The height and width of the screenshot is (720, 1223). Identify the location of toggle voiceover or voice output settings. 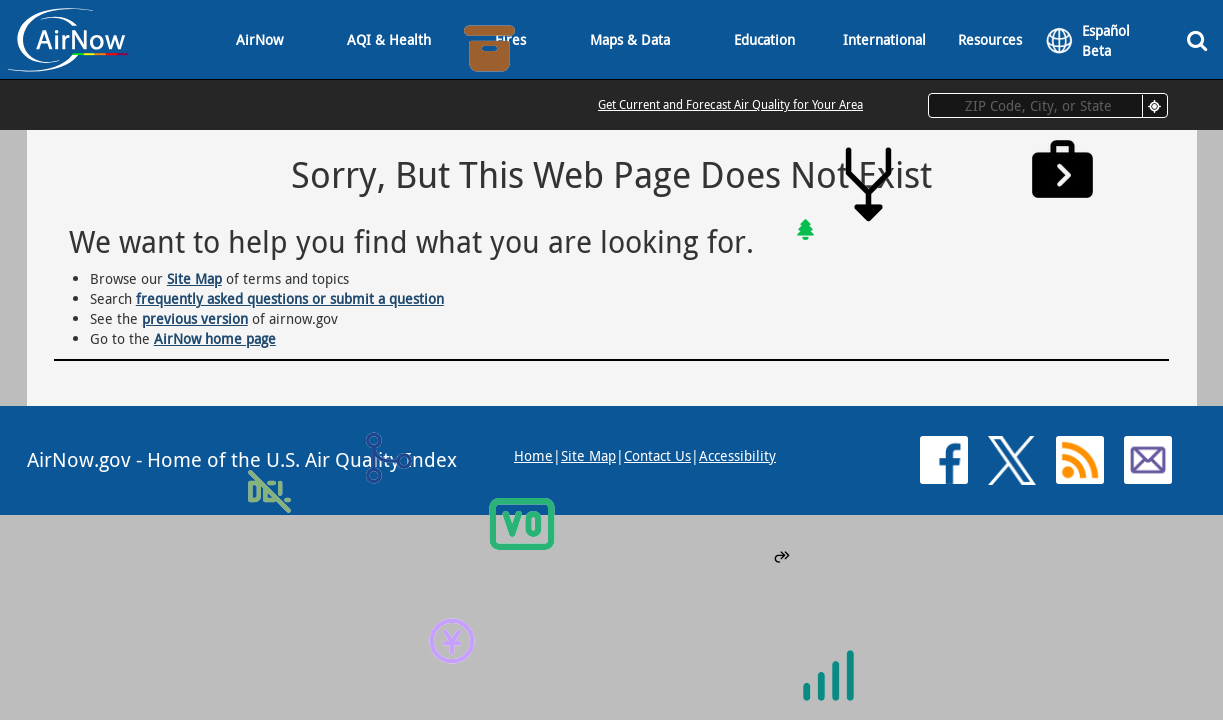
(522, 524).